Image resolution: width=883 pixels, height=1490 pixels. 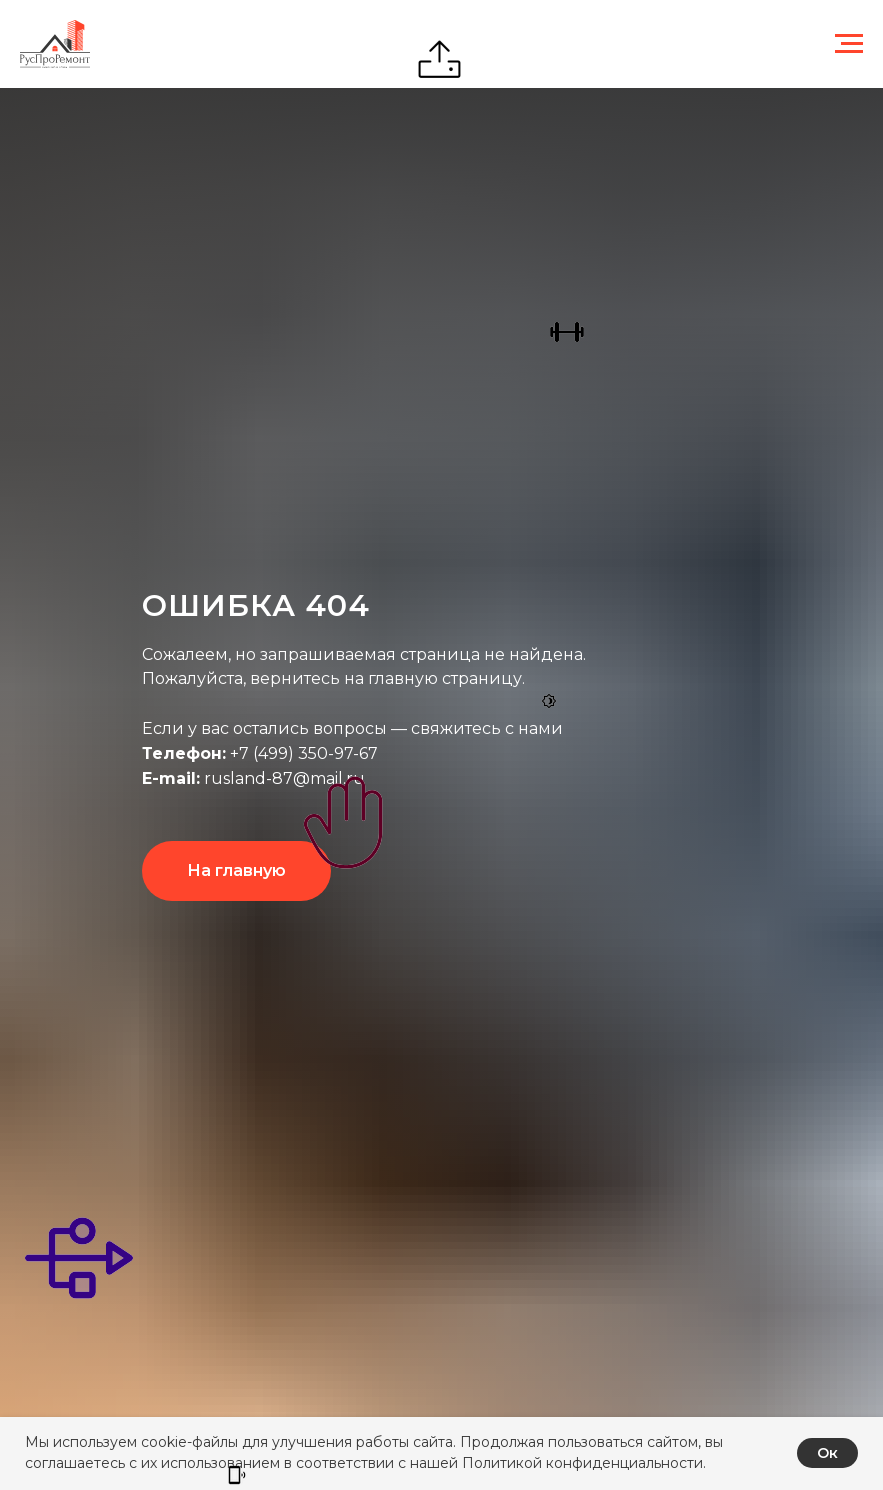 What do you see at coordinates (79, 1258) in the screenshot?
I see `connect a USB device` at bounding box center [79, 1258].